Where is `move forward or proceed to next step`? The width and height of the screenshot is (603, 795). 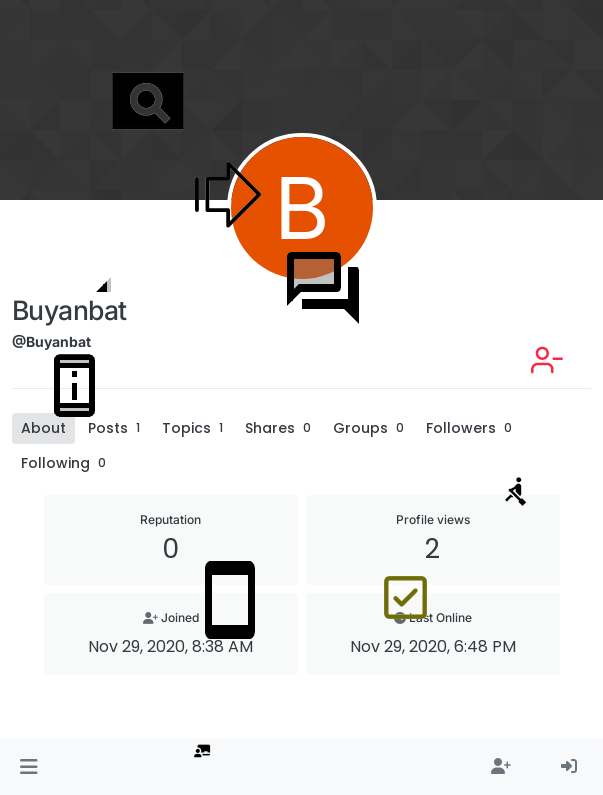
move forward or proceed to next step is located at coordinates (225, 194).